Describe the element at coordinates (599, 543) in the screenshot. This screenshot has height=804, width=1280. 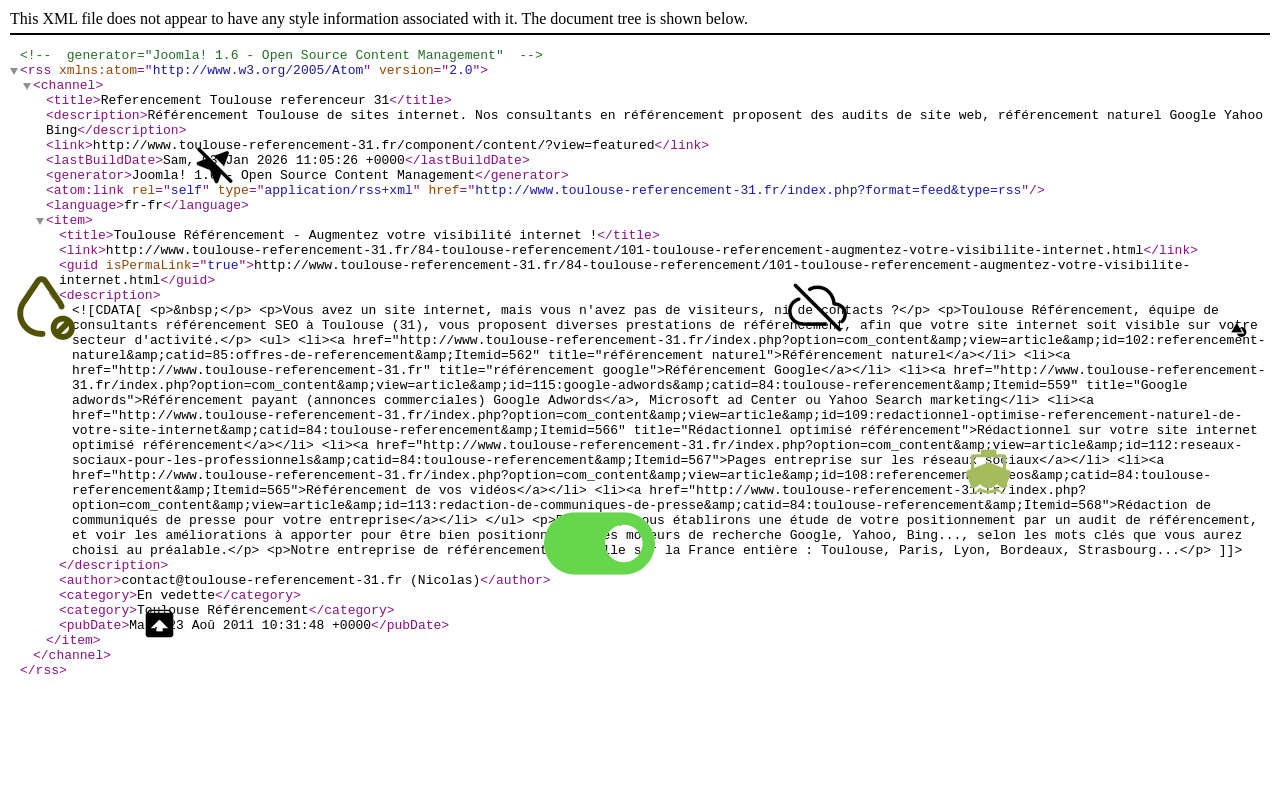
I see `toggle a setting on or off` at that location.